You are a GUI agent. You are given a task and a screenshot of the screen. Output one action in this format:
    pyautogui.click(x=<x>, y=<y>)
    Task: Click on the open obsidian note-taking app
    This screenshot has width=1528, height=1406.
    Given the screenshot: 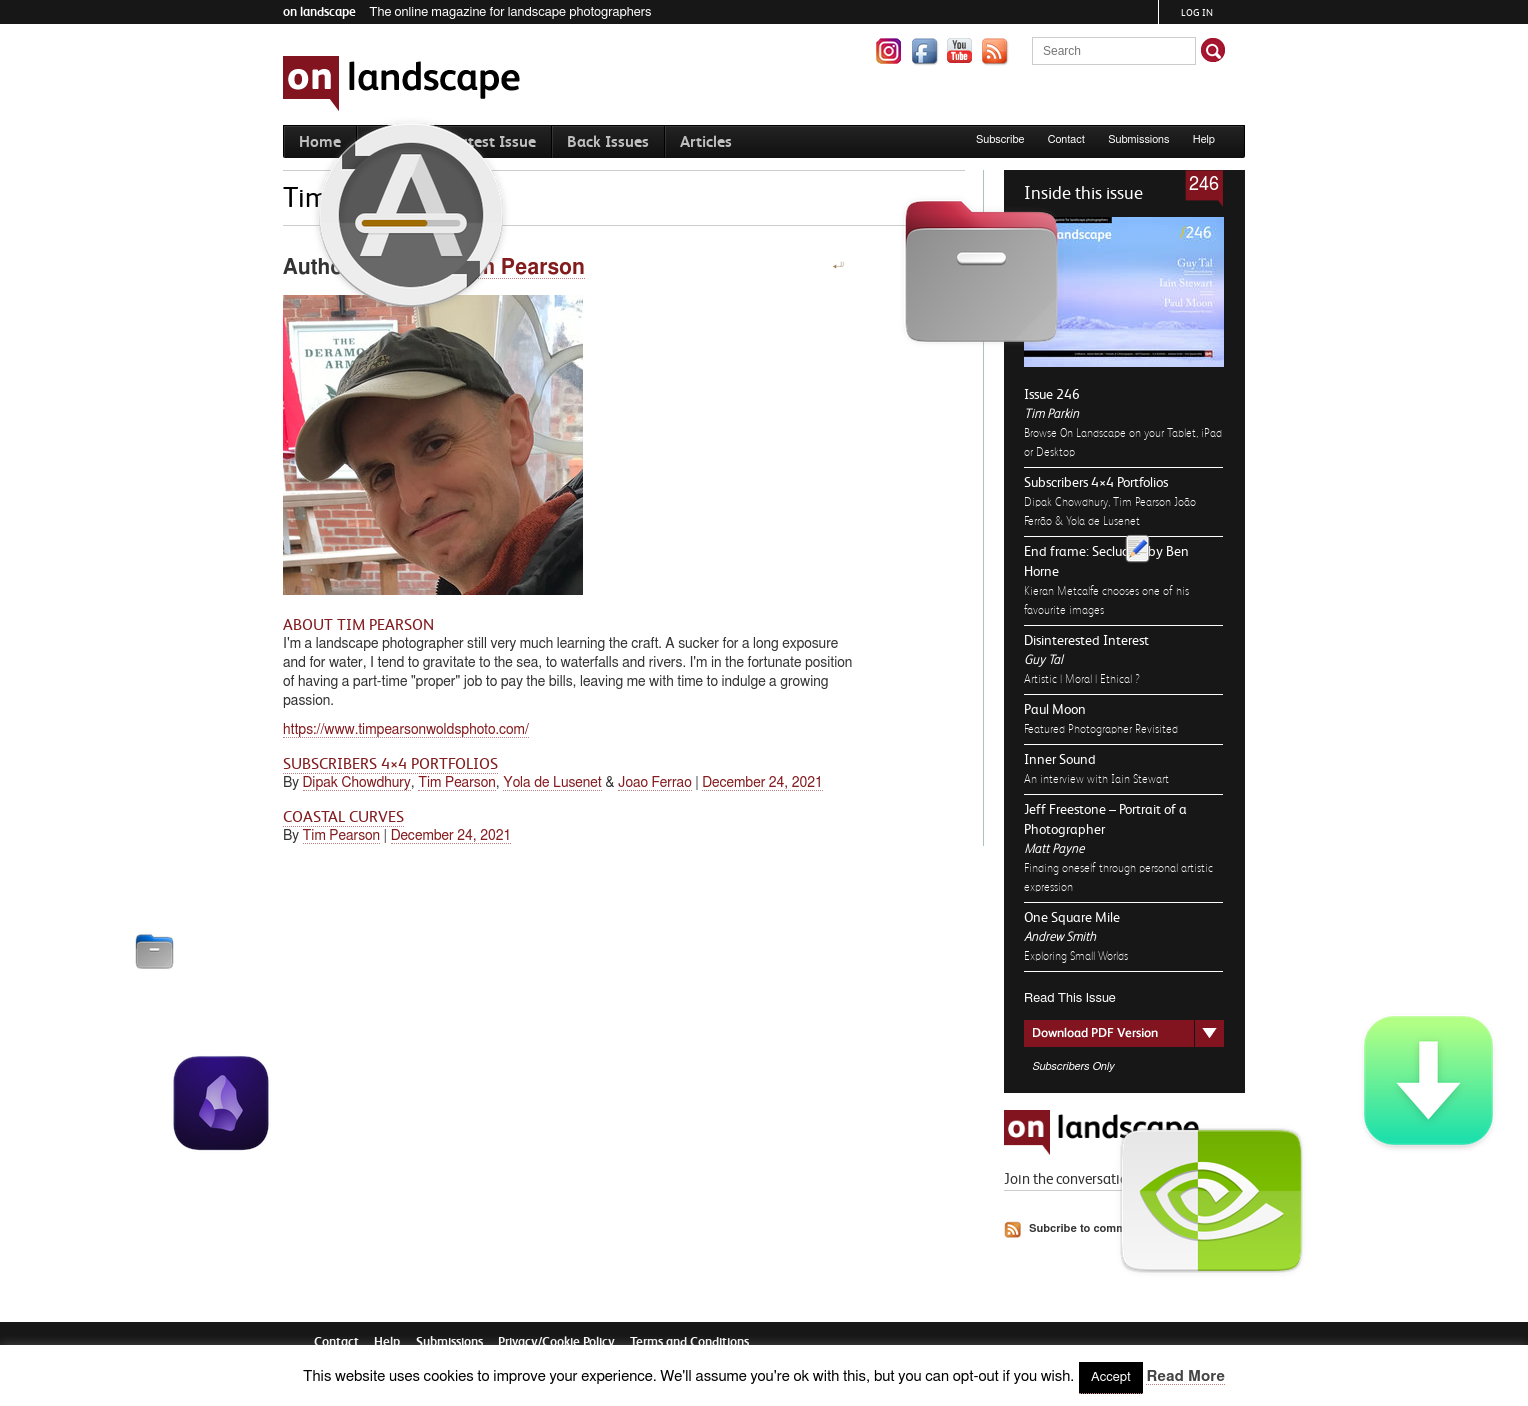 What is the action you would take?
    pyautogui.click(x=221, y=1103)
    